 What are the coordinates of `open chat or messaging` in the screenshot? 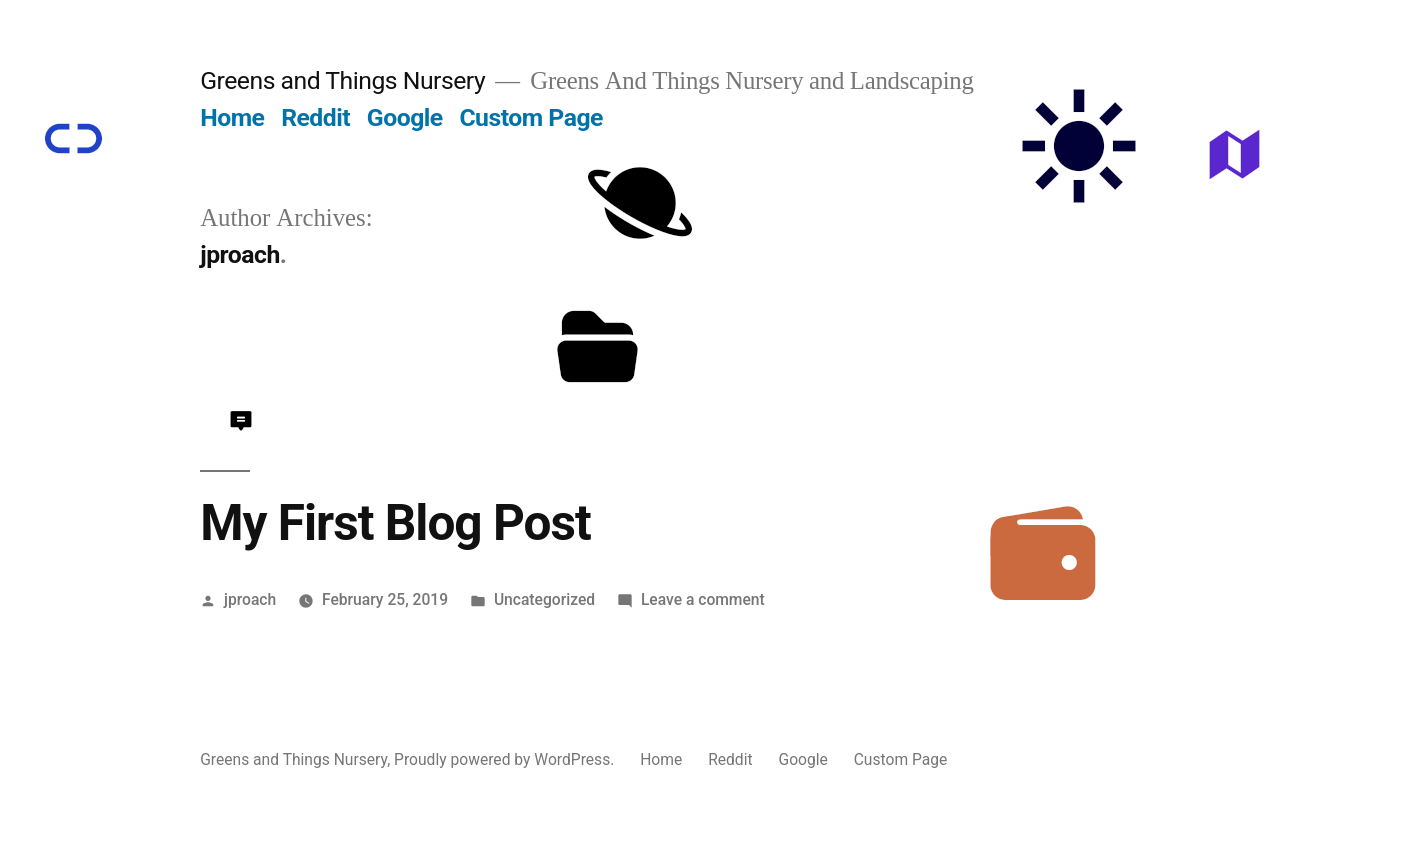 It's located at (241, 420).